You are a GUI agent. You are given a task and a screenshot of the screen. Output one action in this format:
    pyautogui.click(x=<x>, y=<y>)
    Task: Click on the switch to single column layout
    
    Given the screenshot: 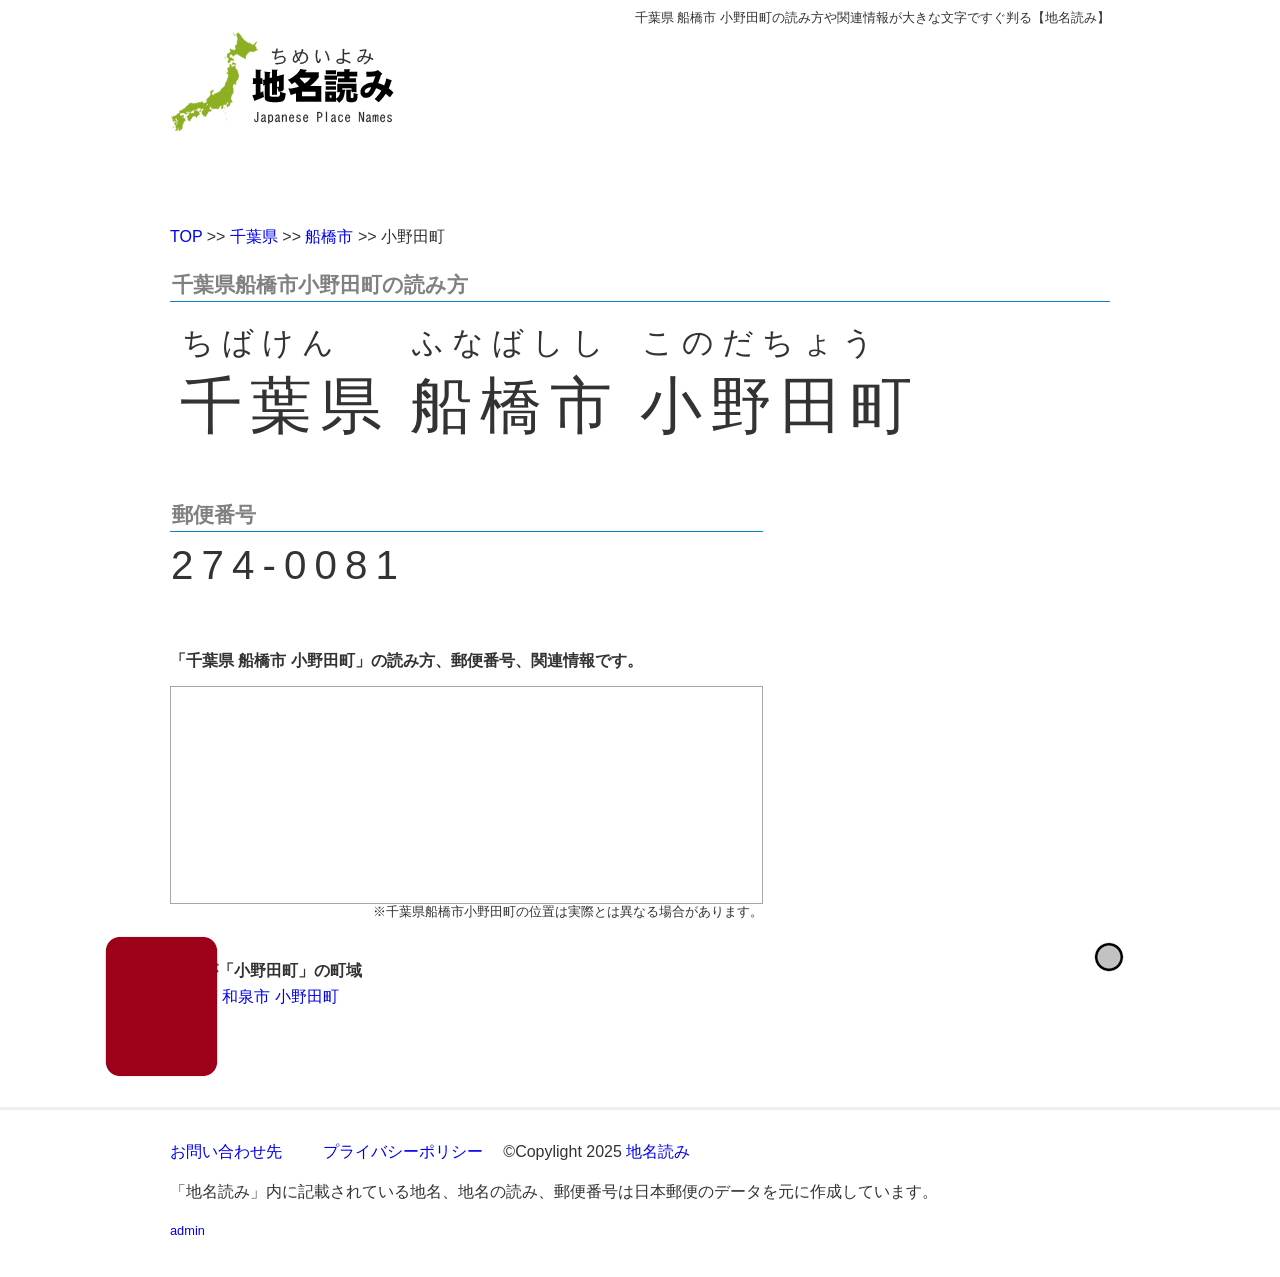 What is the action you would take?
    pyautogui.click(x=161, y=1006)
    